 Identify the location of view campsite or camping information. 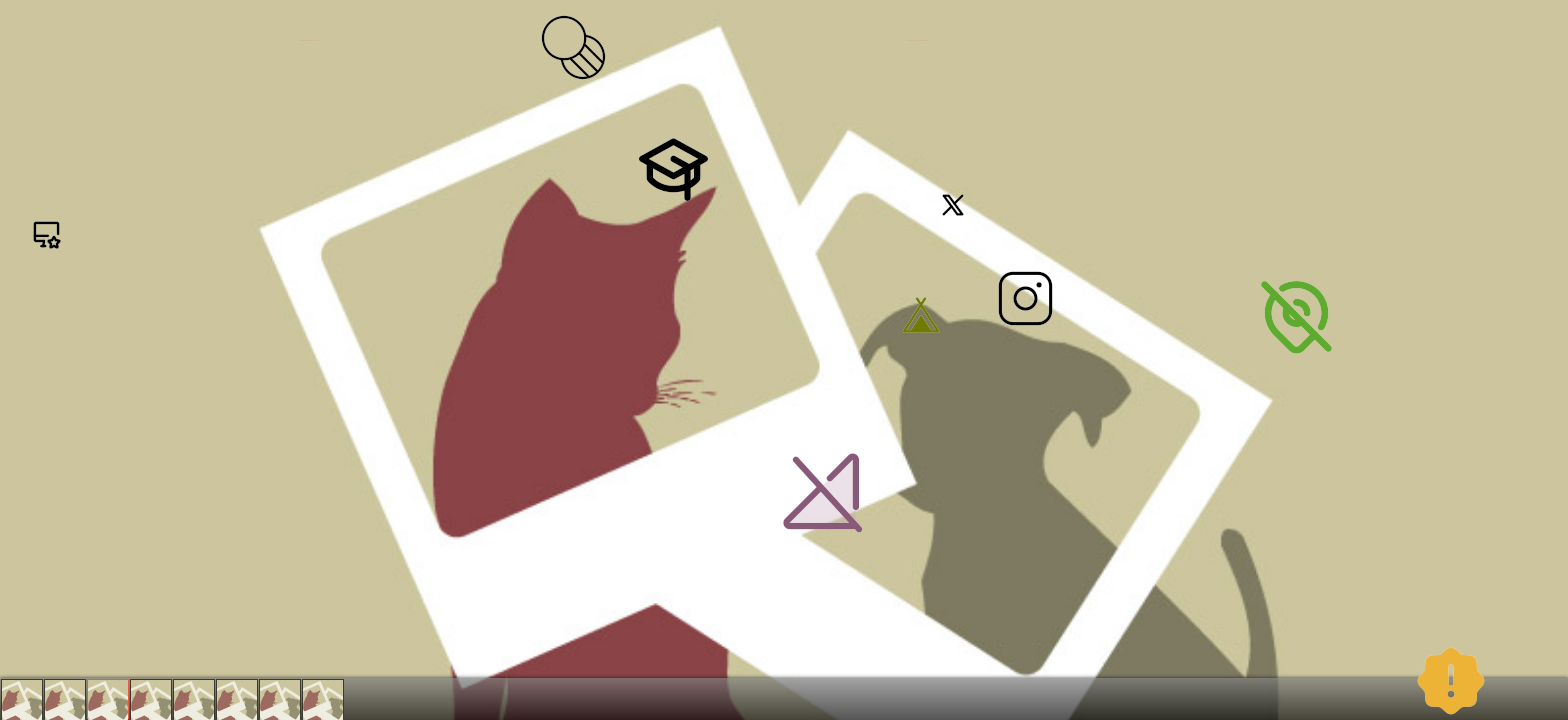
(921, 317).